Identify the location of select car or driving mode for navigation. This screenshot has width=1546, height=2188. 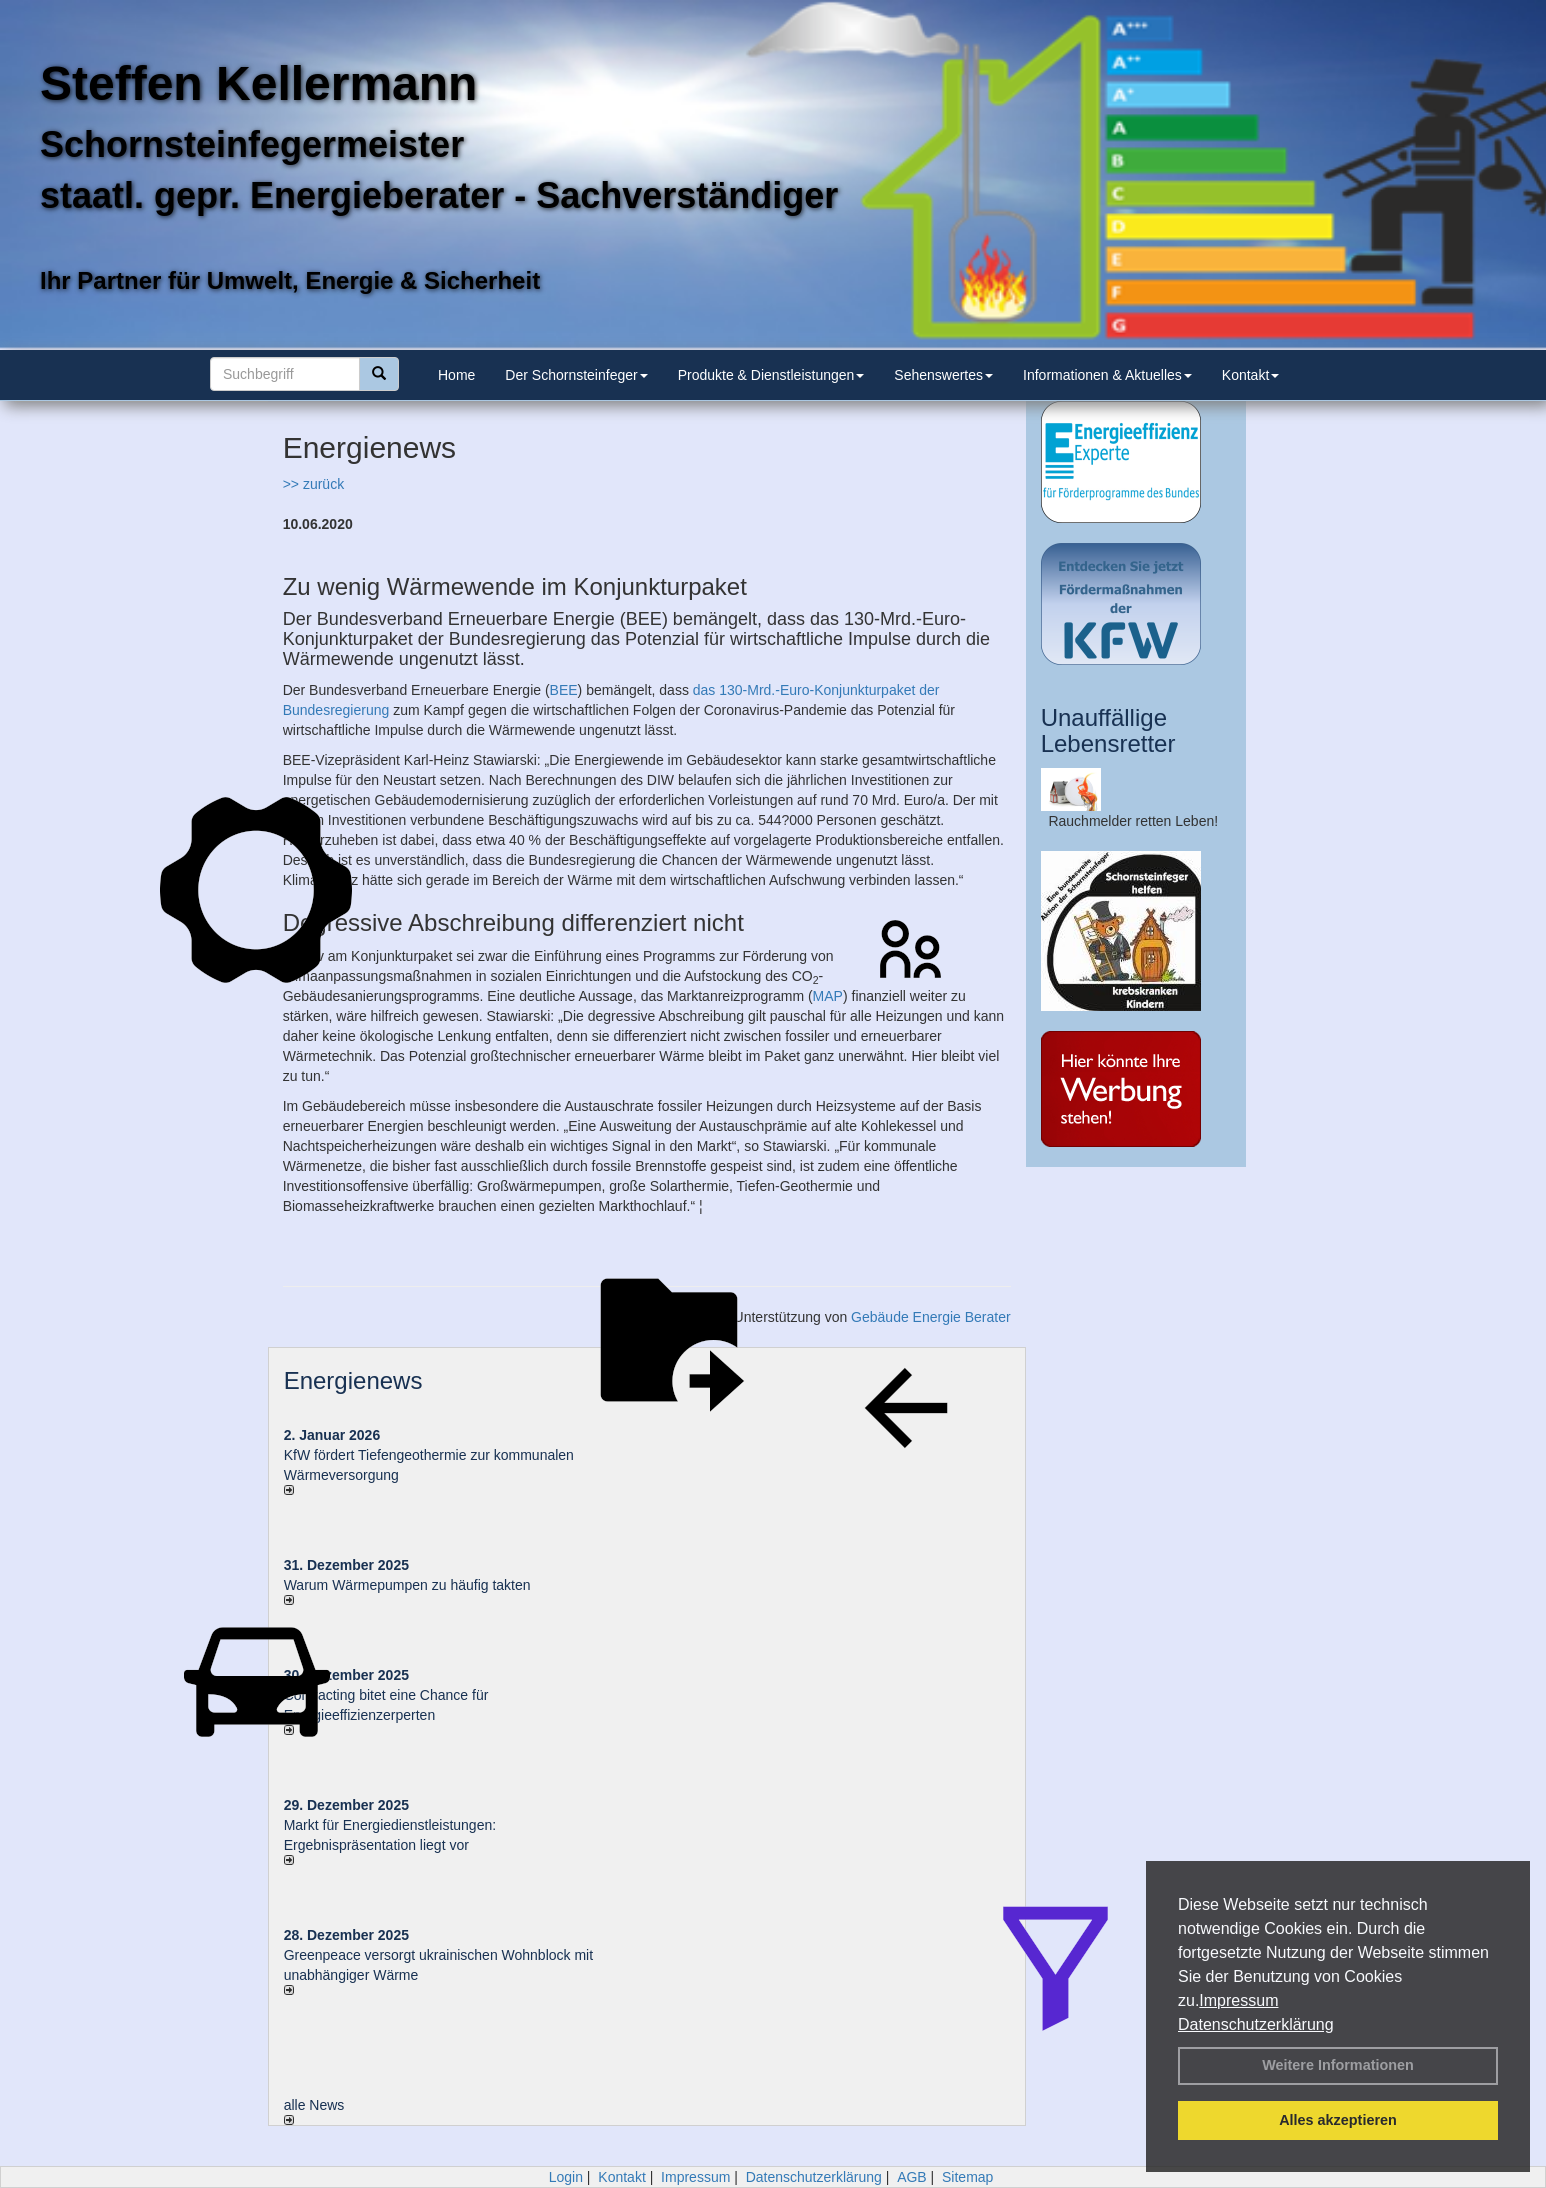
(257, 1676).